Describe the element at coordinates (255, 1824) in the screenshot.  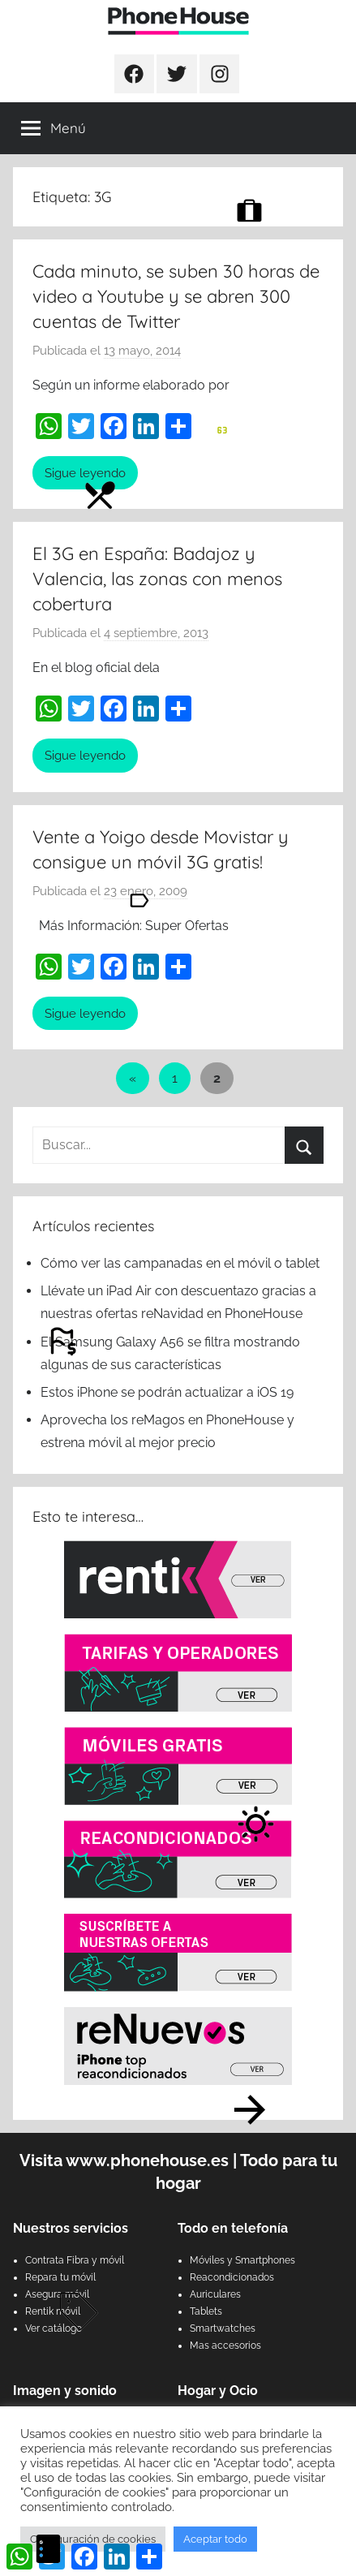
I see `toggle light mode or theme` at that location.